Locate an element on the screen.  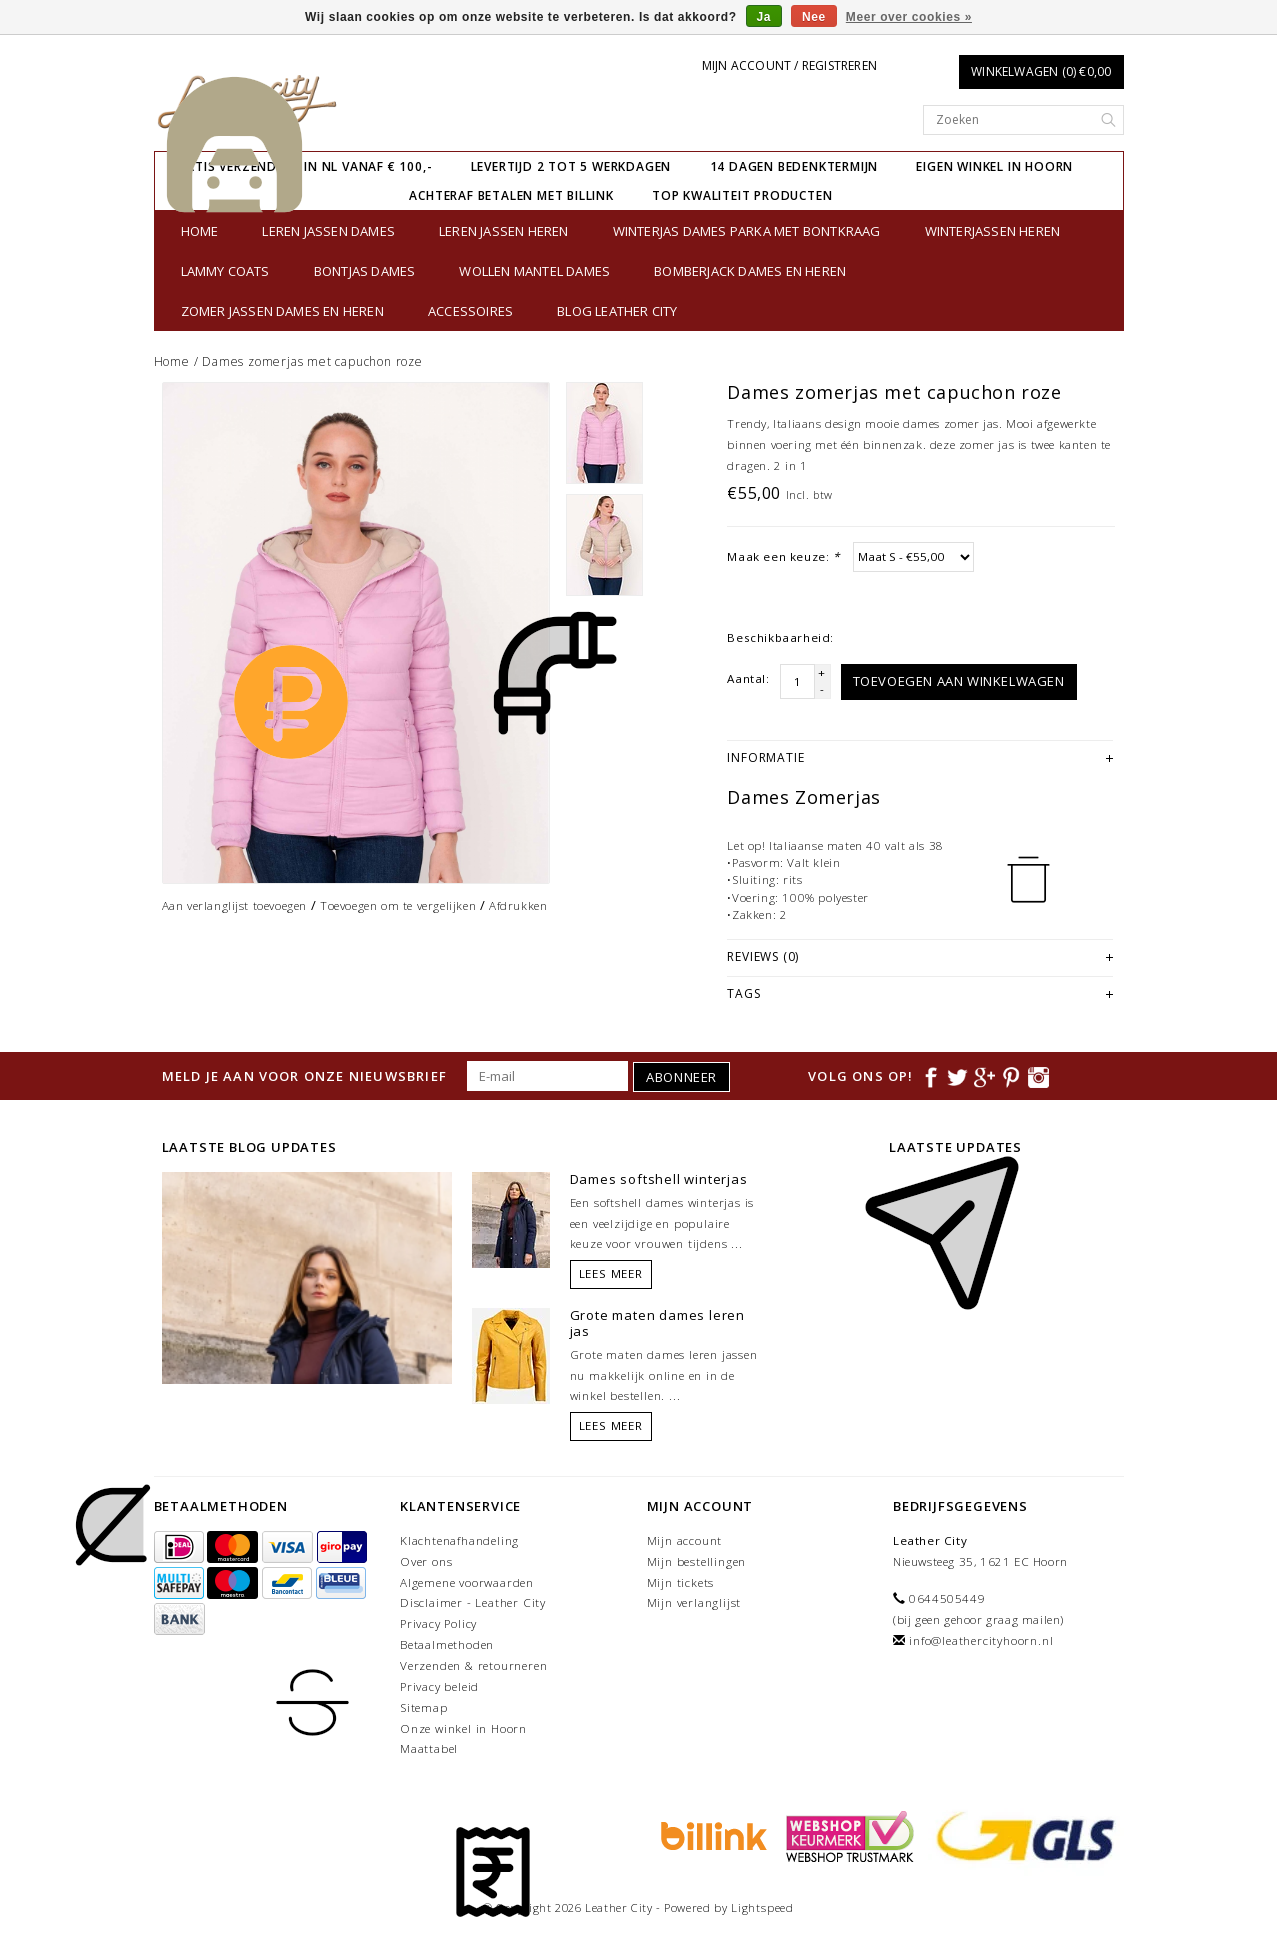
view transaction receipt in indian rupees is located at coordinates (493, 1872).